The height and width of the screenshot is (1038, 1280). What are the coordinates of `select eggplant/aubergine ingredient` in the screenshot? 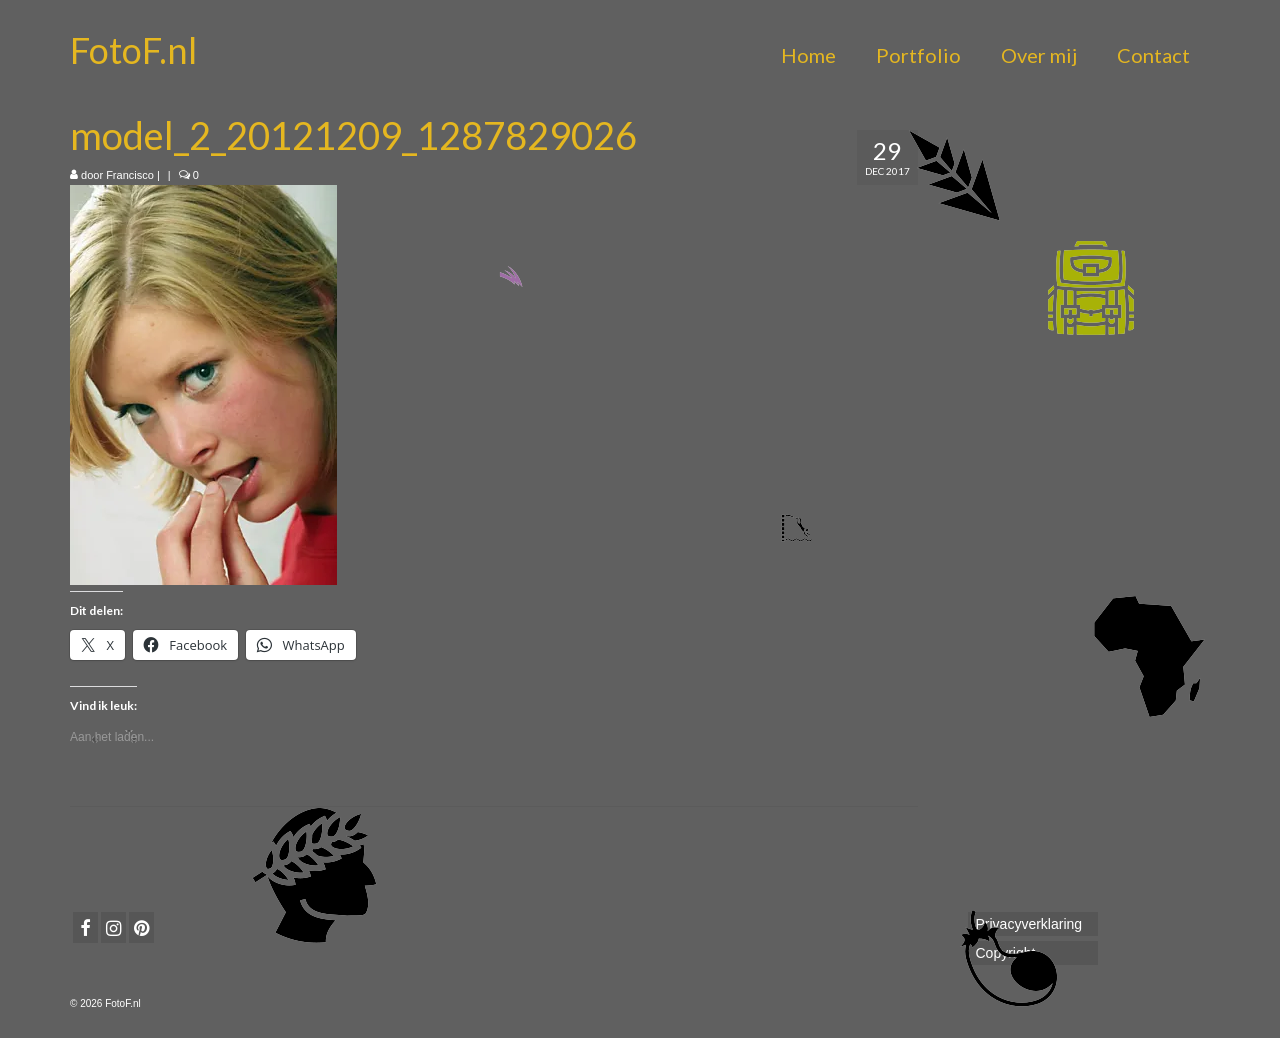 It's located at (1008, 958).